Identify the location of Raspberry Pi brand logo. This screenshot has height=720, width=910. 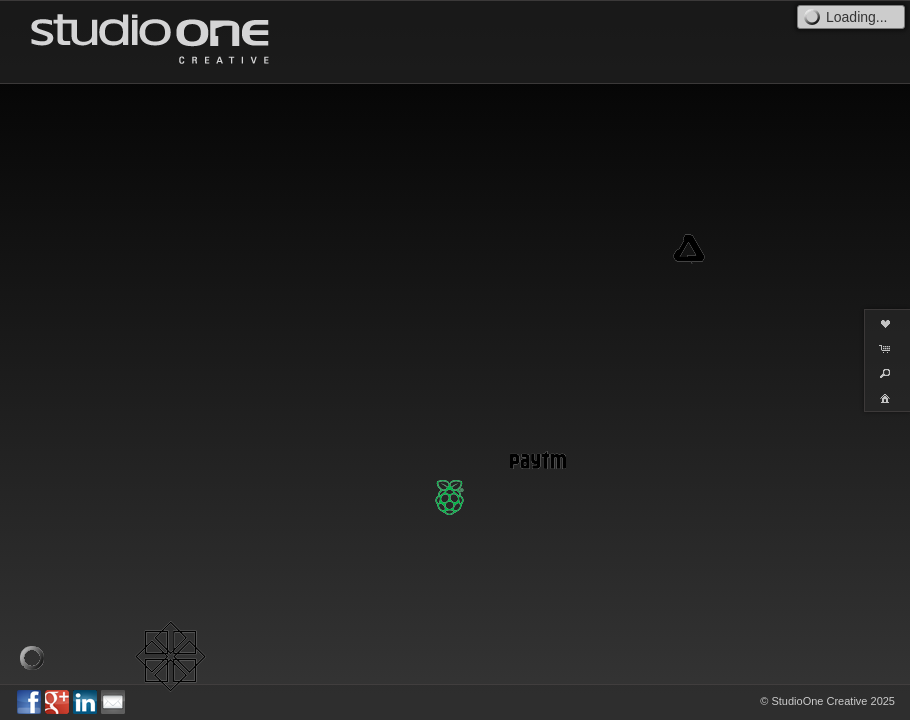
(449, 497).